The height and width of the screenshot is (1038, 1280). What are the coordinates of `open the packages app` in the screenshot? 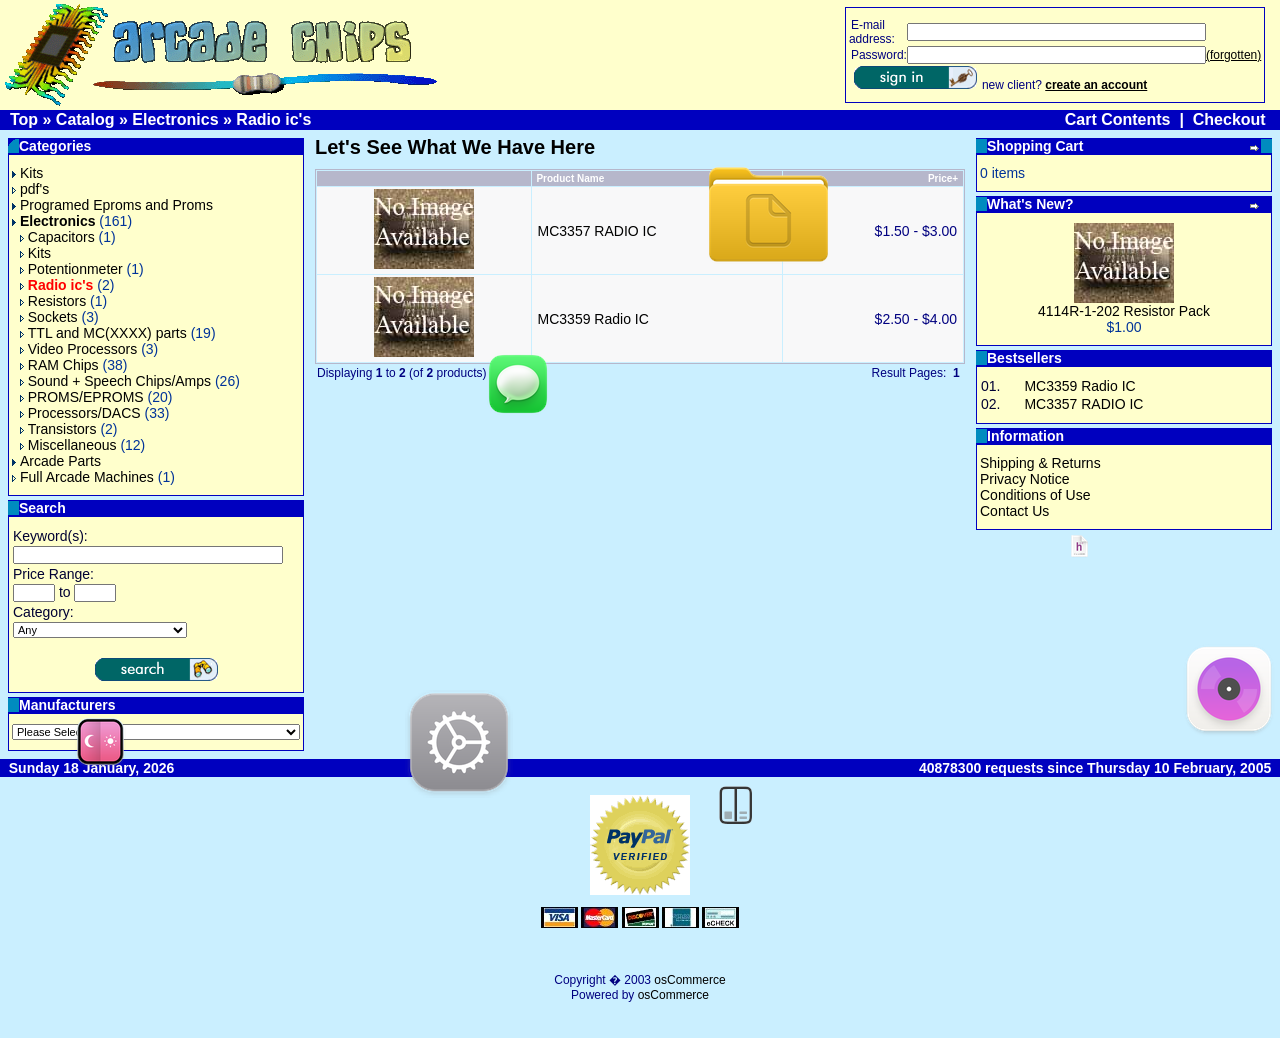 It's located at (737, 804).